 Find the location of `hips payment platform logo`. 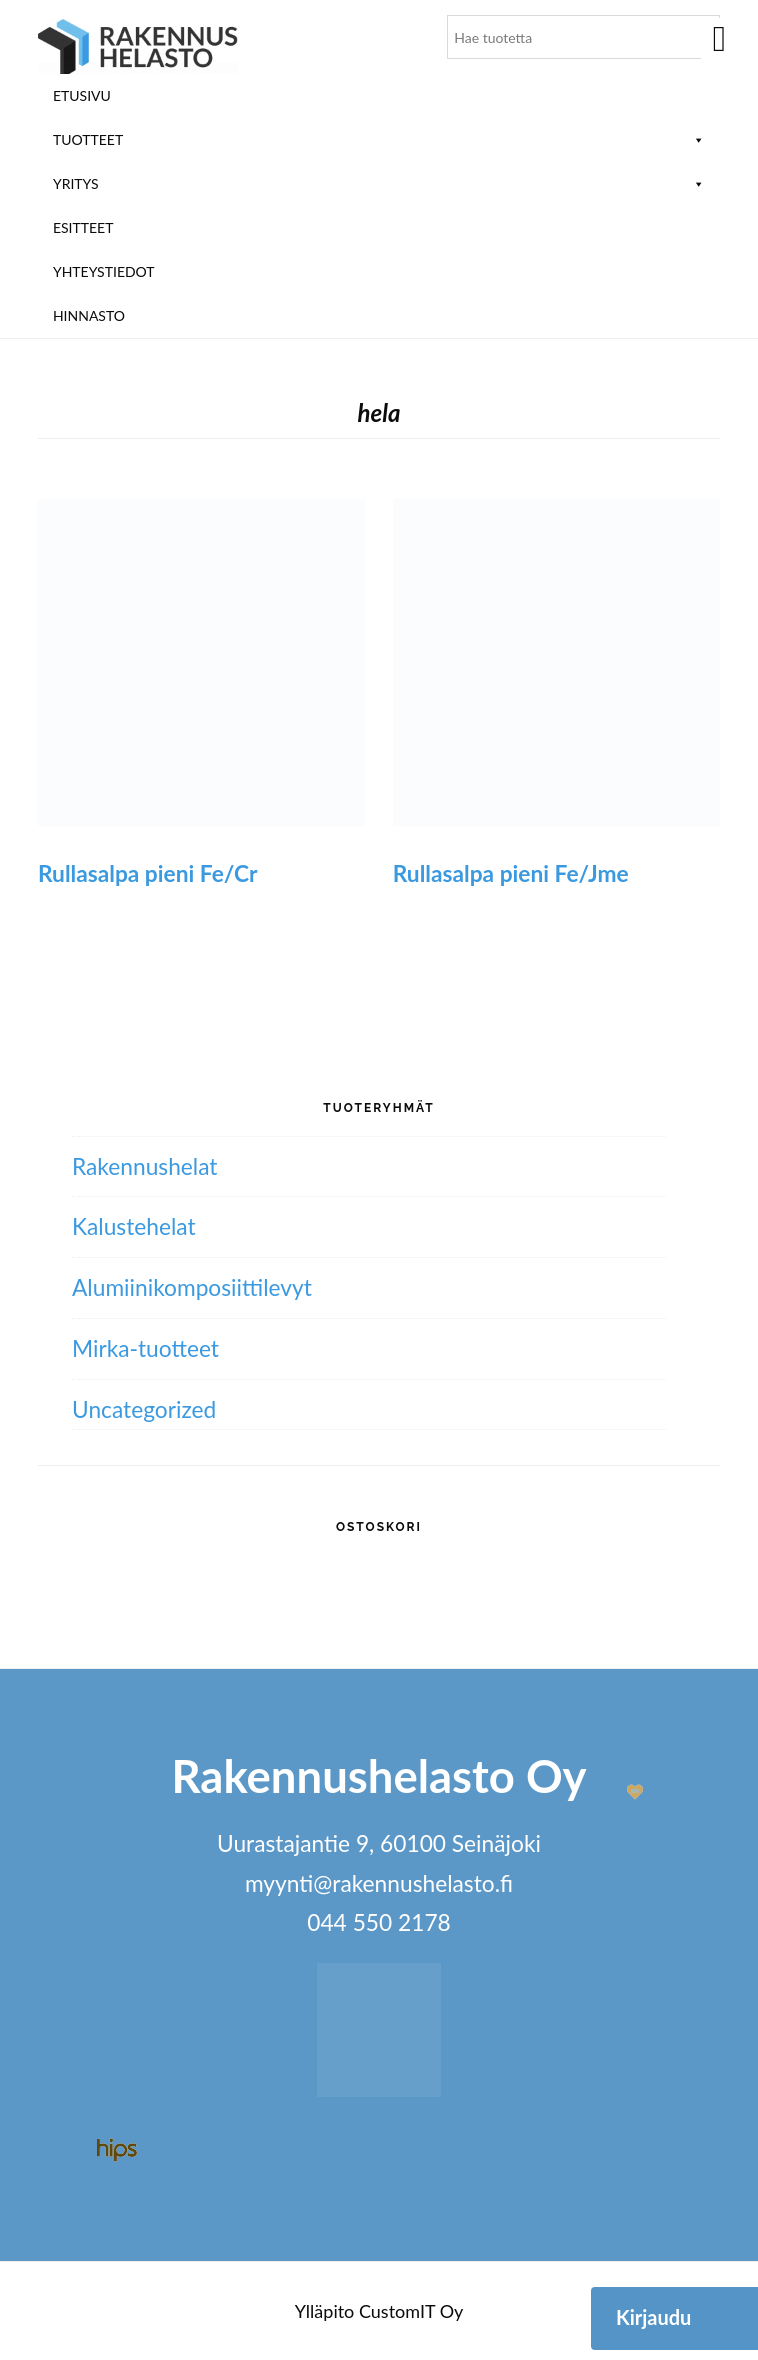

hips payment platform logo is located at coordinates (117, 2150).